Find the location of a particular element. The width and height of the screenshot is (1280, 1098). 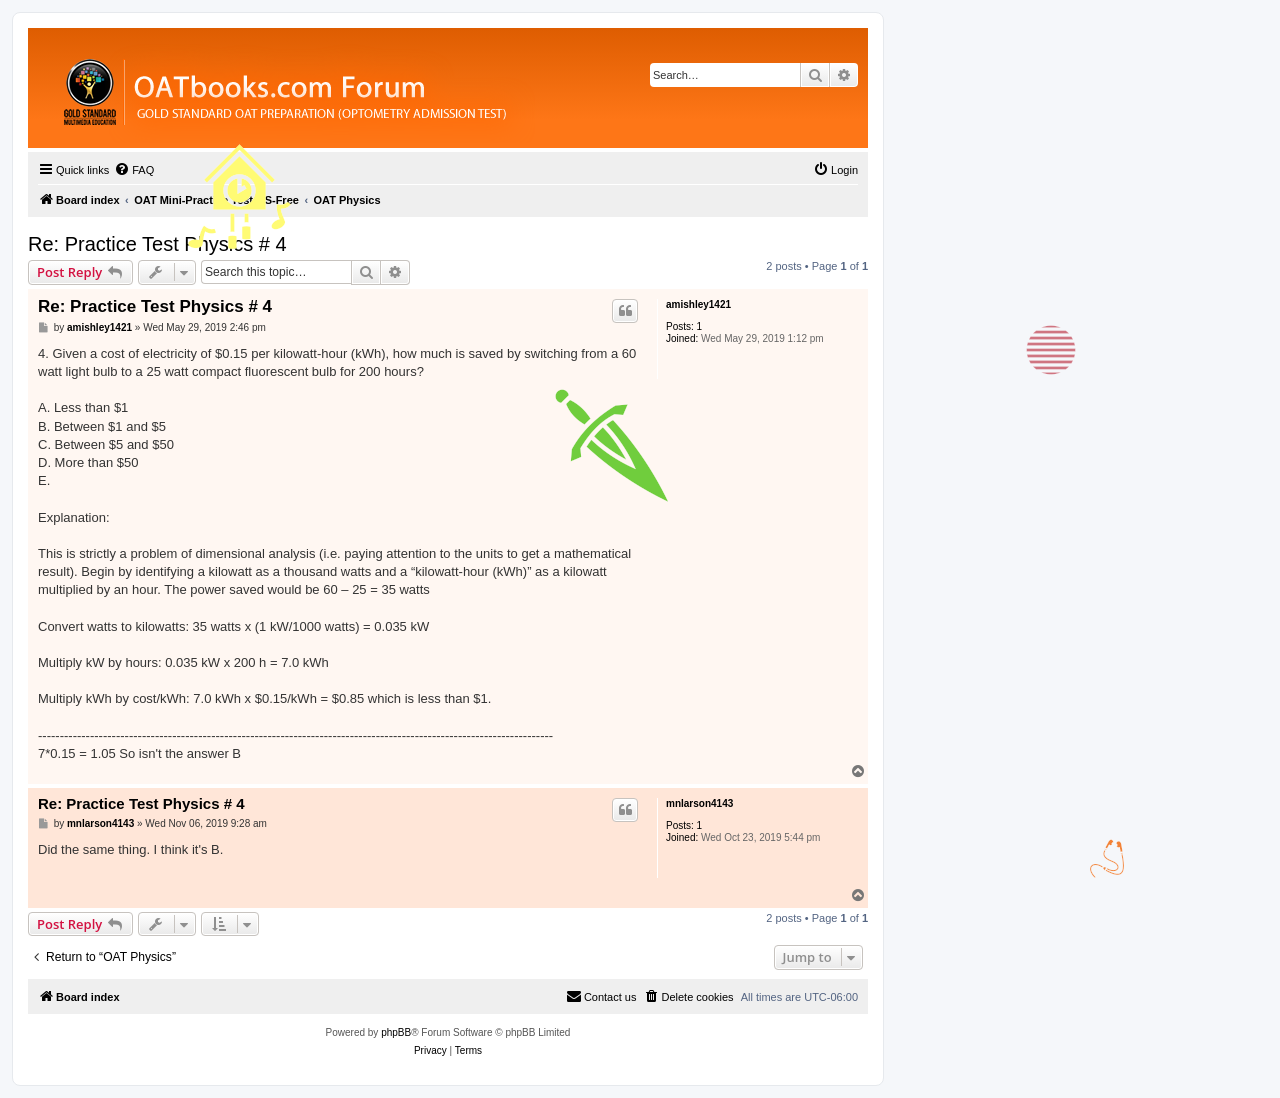

equip a dagger or short blade weapon is located at coordinates (612, 446).